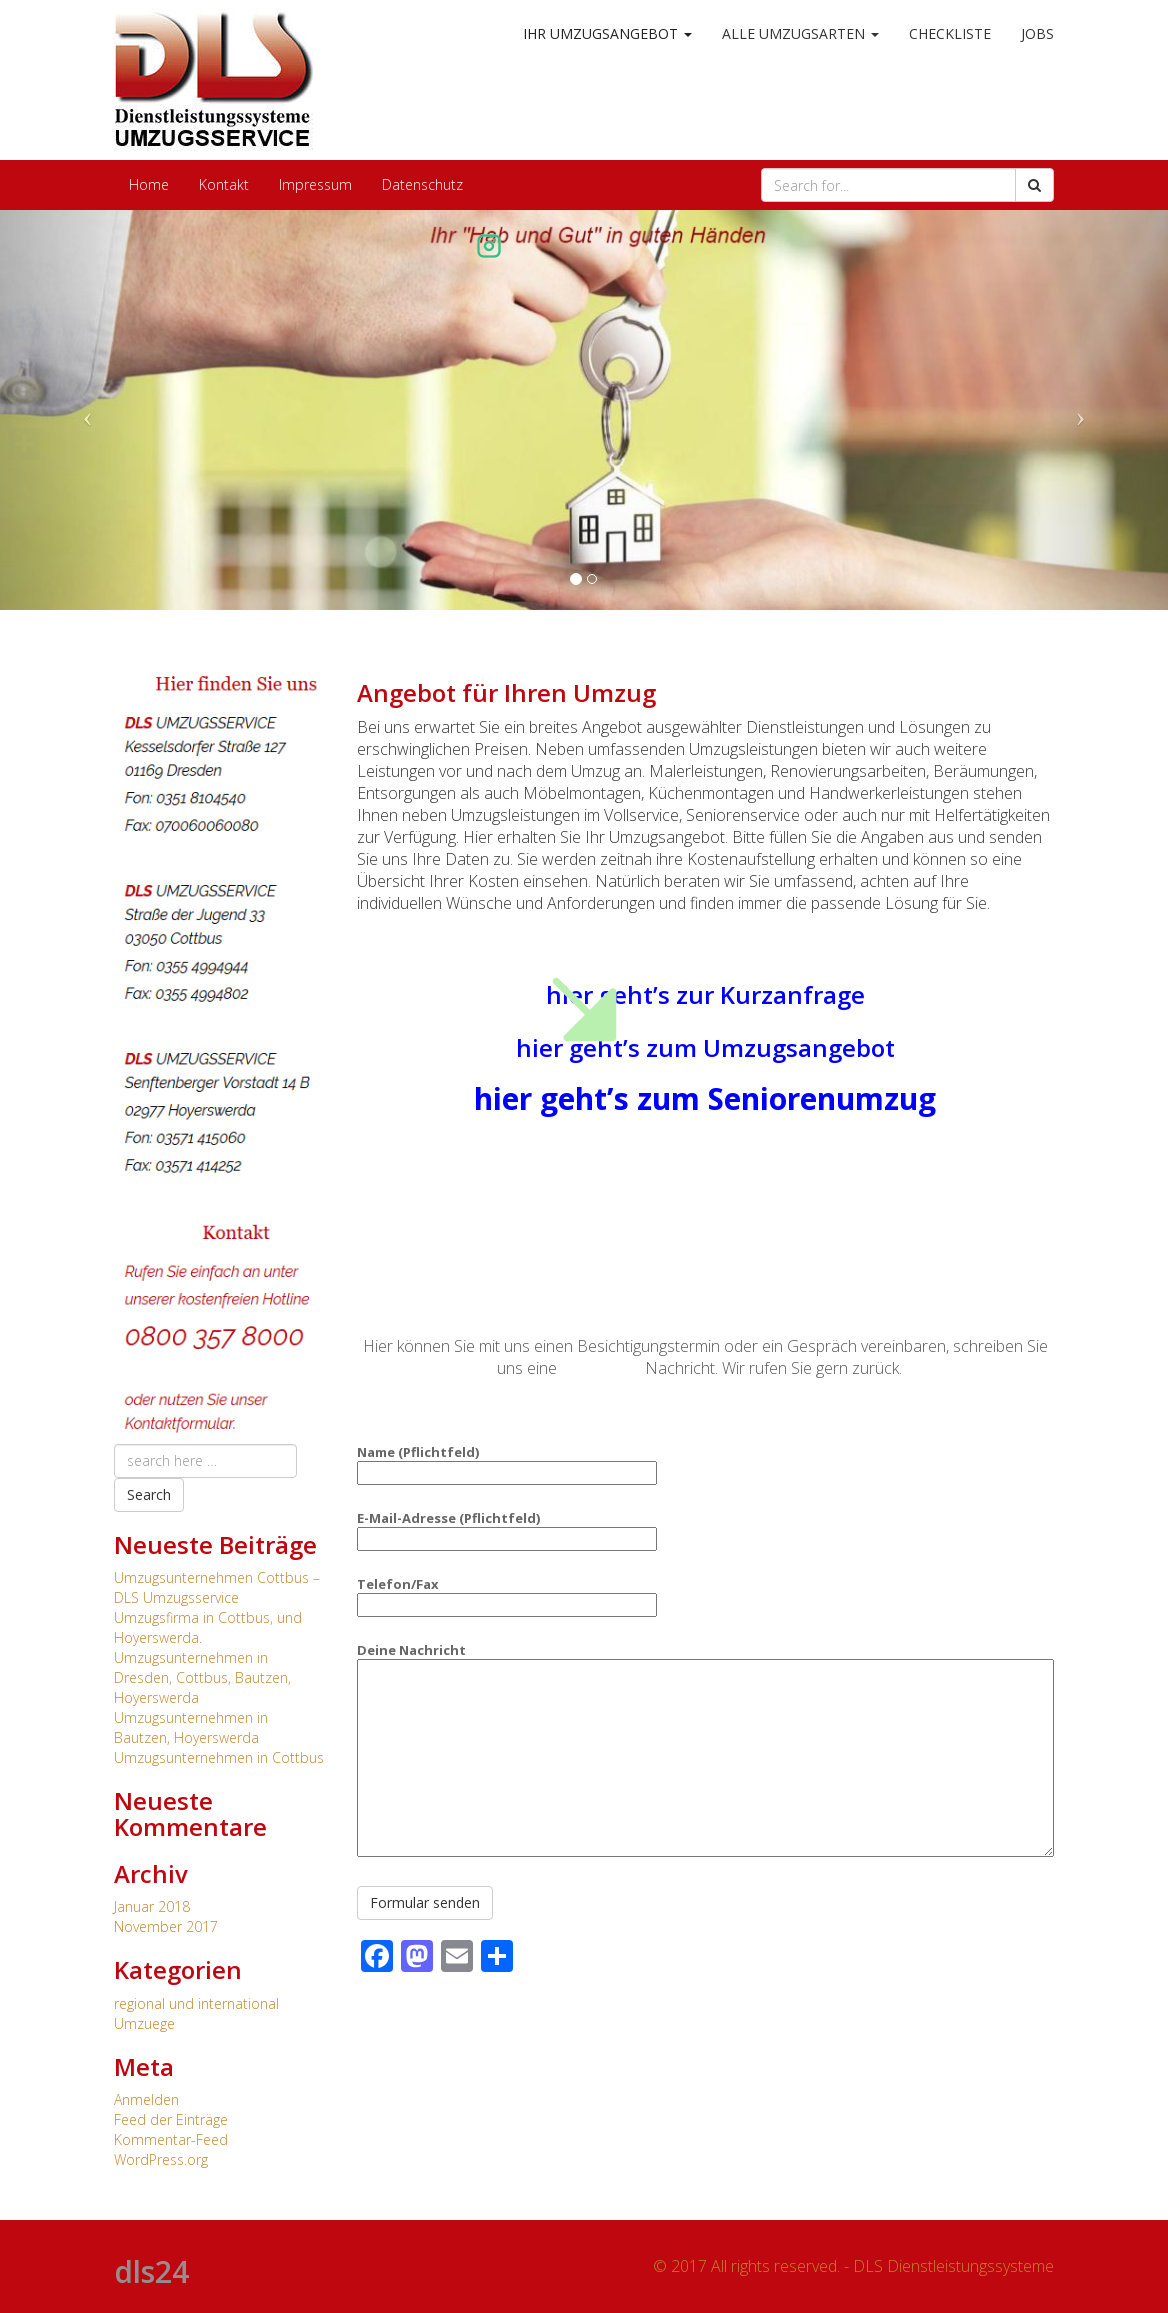  Describe the element at coordinates (489, 246) in the screenshot. I see `open Instagram app` at that location.